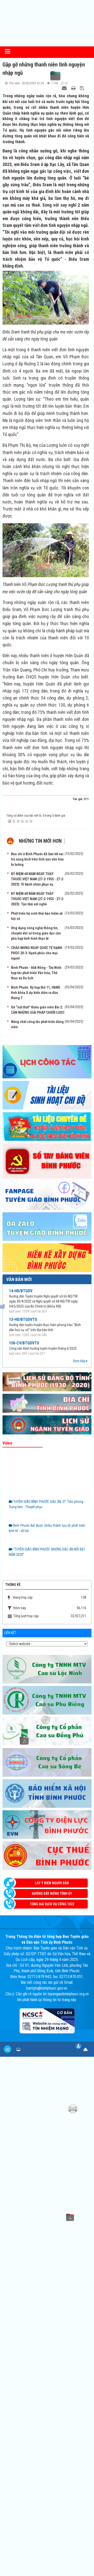 This screenshot has height=2576, width=94. What do you see at coordinates (78, 2046) in the screenshot?
I see `view user profile information` at bounding box center [78, 2046].